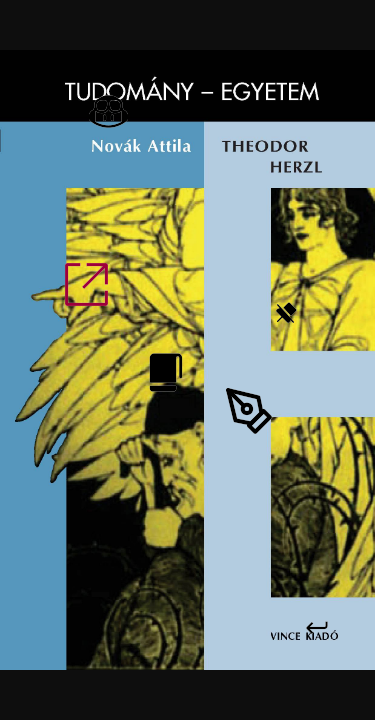  Describe the element at coordinates (249, 411) in the screenshot. I see `access vector drawing or pen tool` at that location.